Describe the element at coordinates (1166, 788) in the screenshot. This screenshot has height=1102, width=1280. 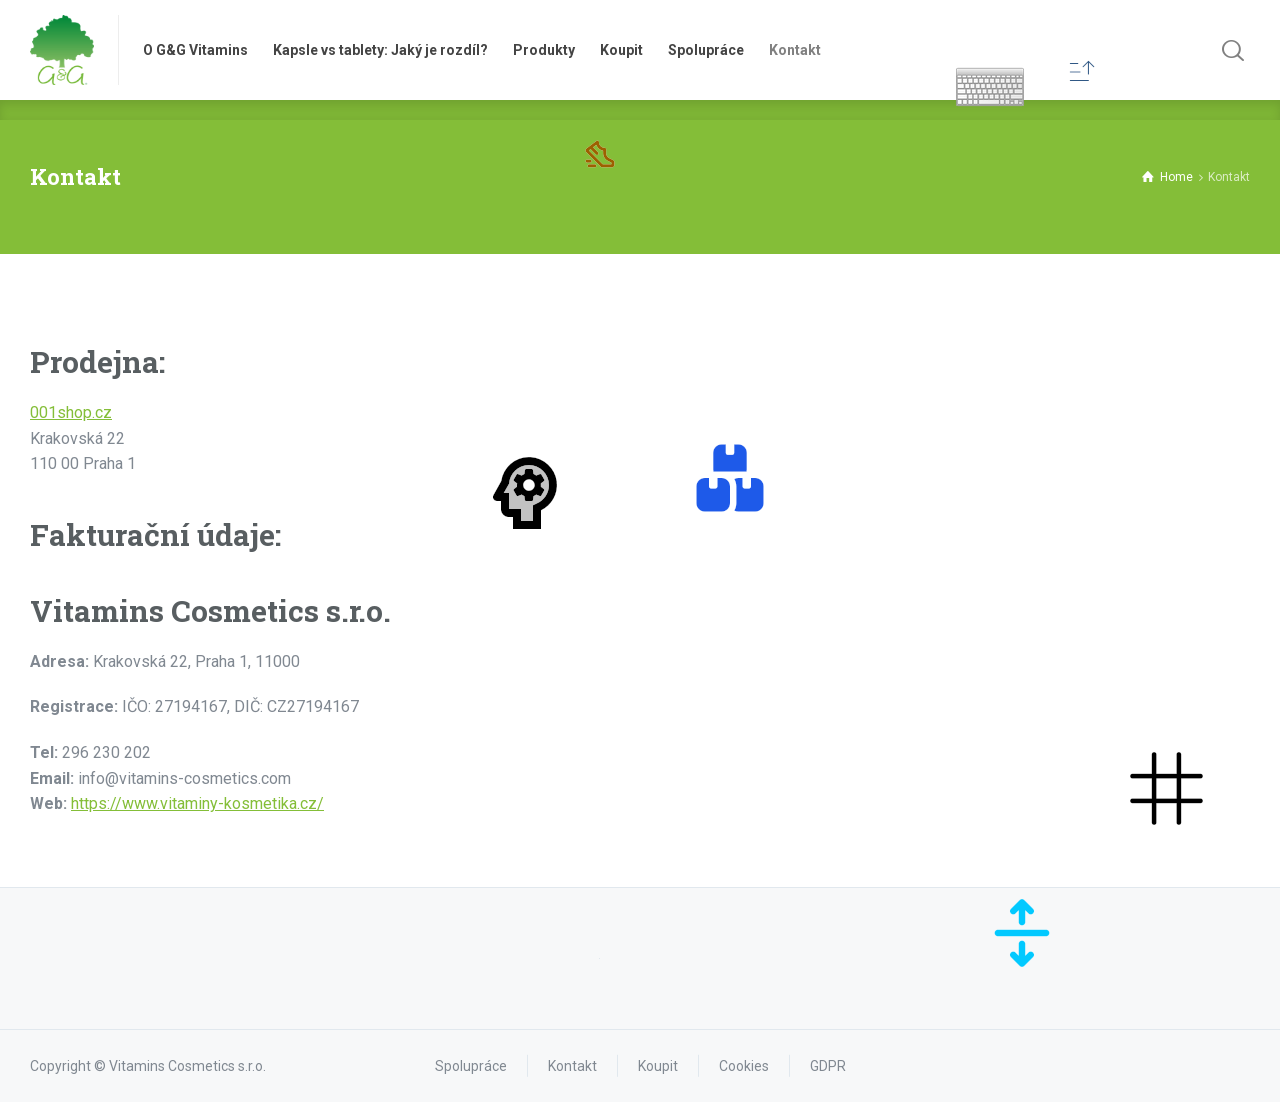
I see `view or browse hashtags` at that location.